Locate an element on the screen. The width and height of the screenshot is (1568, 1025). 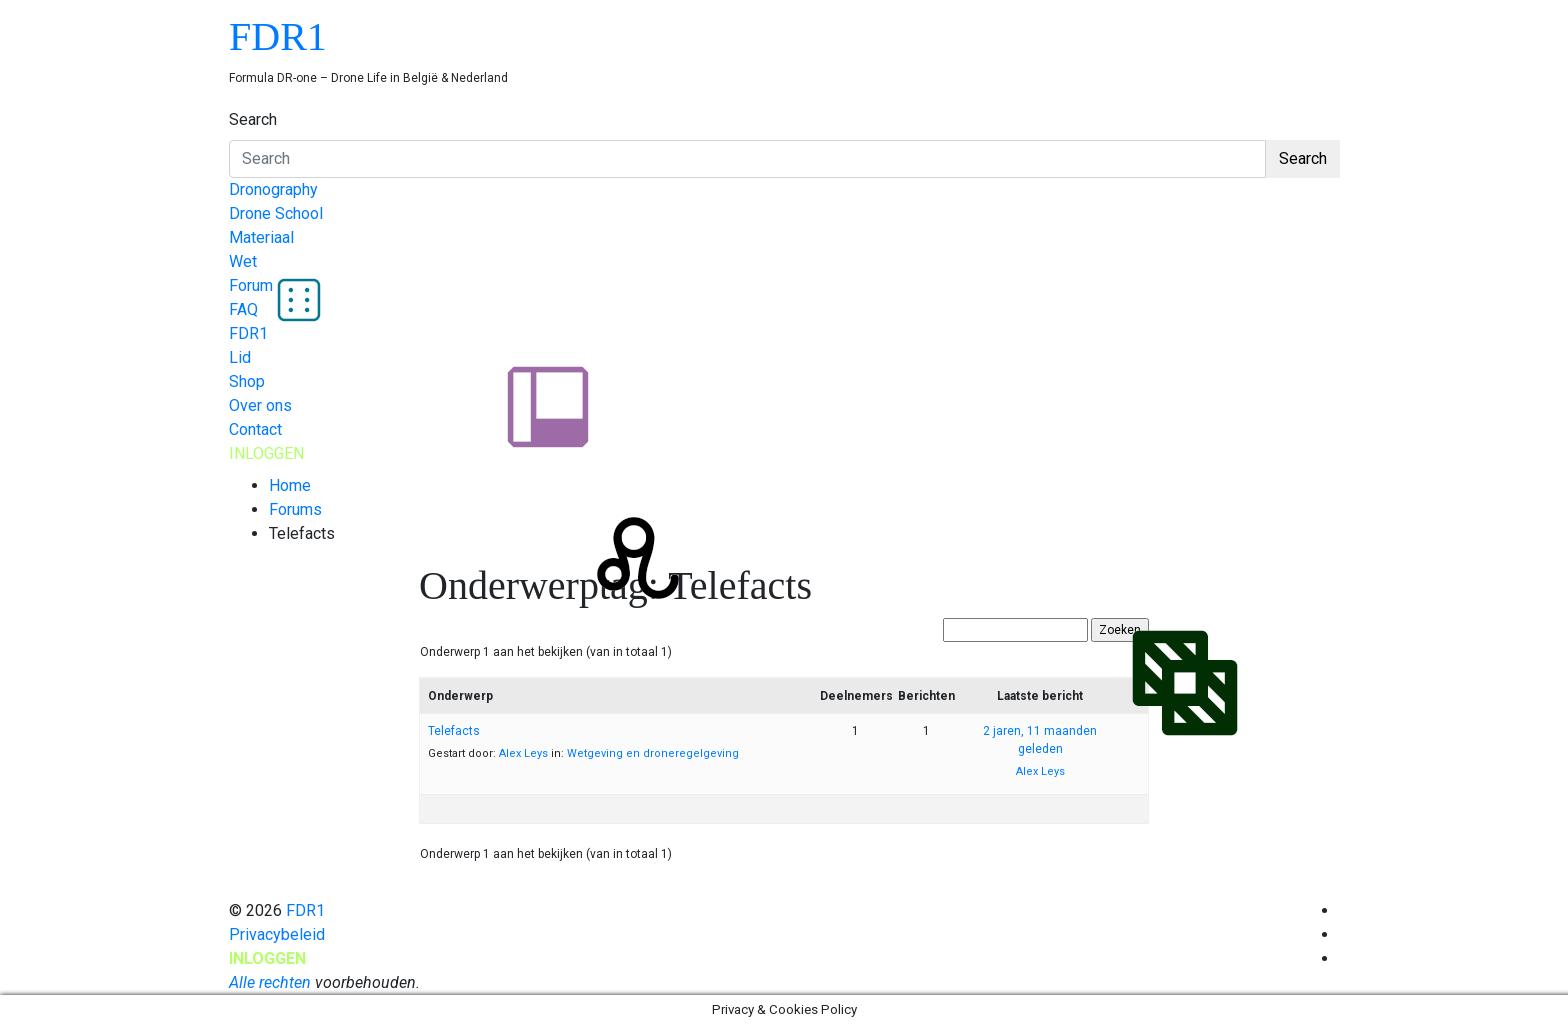
exclude or subtract overlapping areas is located at coordinates (1185, 683).